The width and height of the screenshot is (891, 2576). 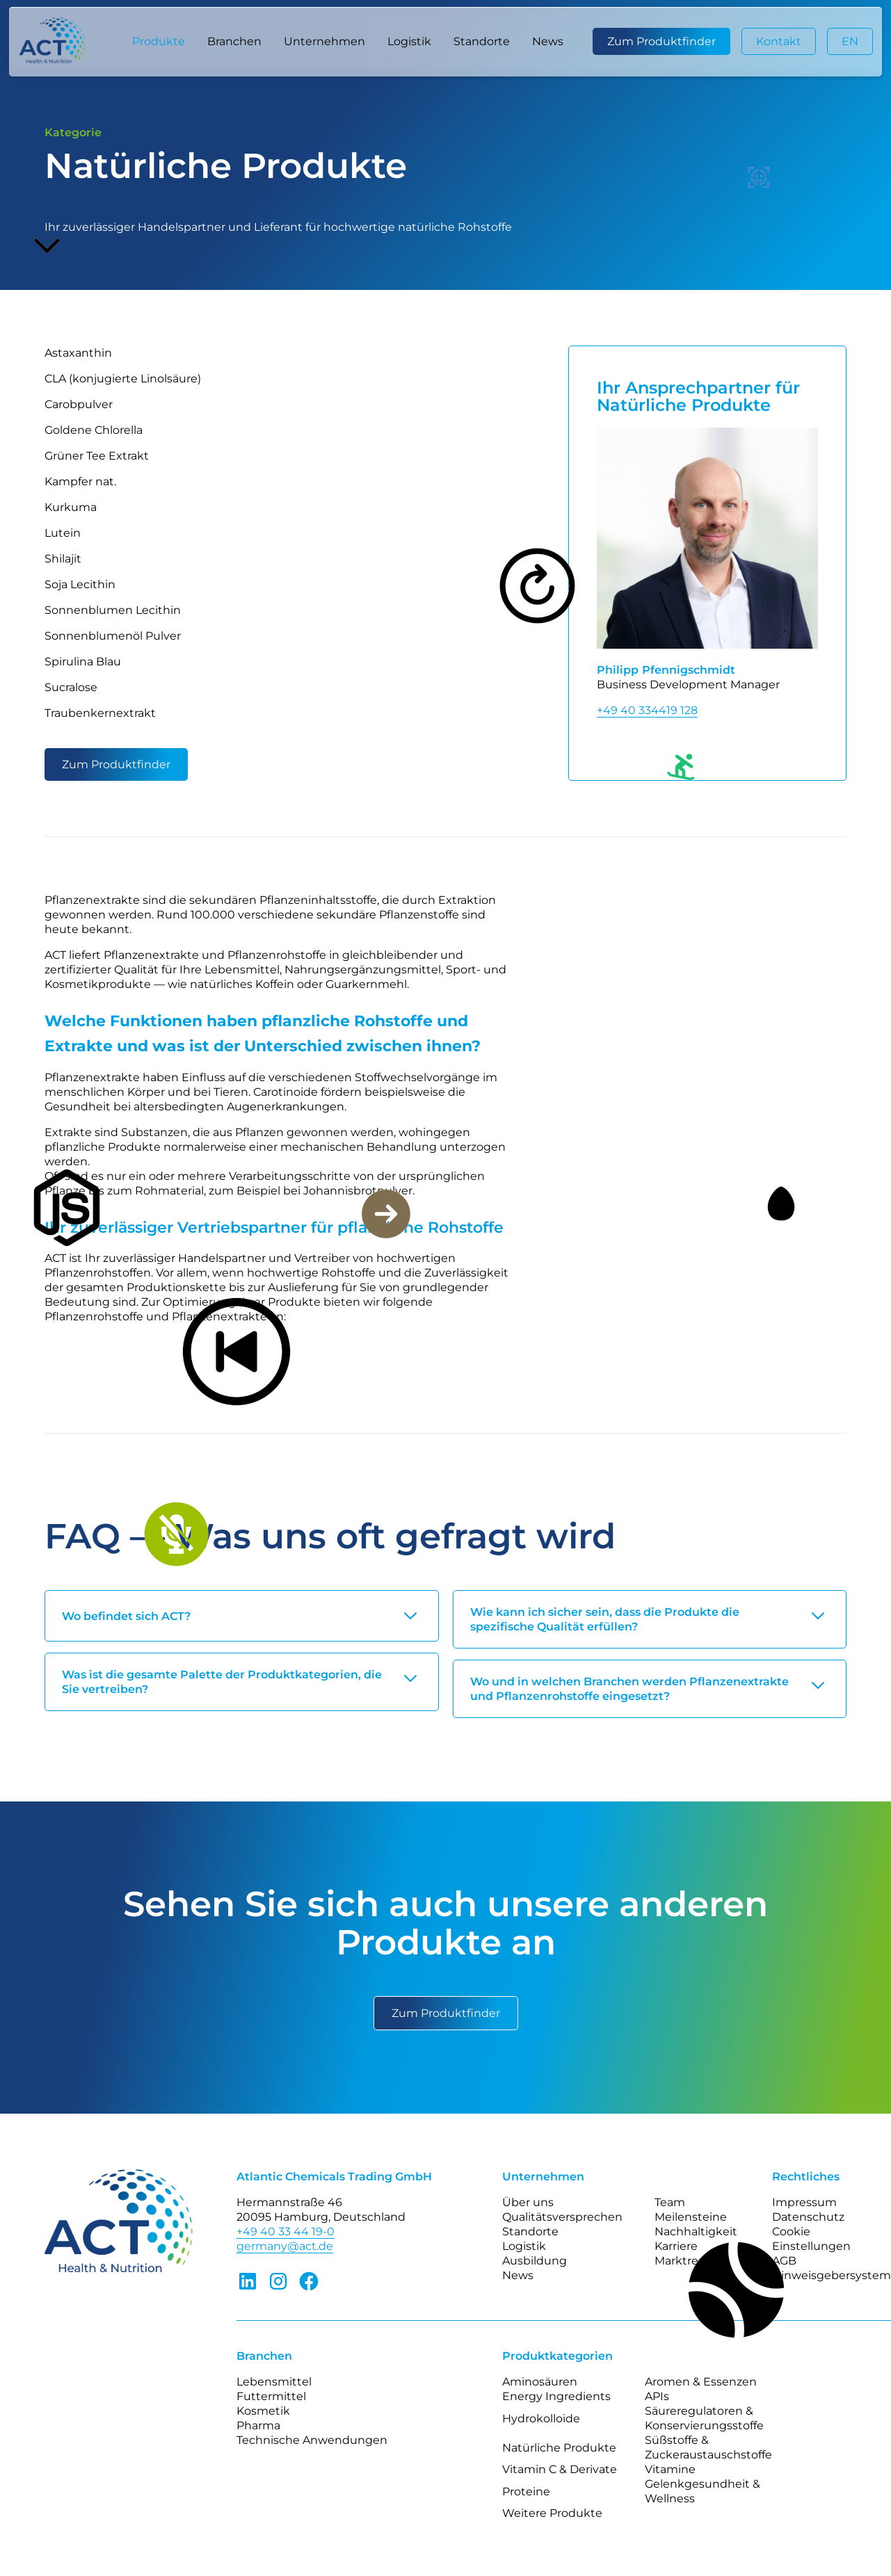 What do you see at coordinates (682, 766) in the screenshot?
I see `snowboarding activity or winter sports category` at bounding box center [682, 766].